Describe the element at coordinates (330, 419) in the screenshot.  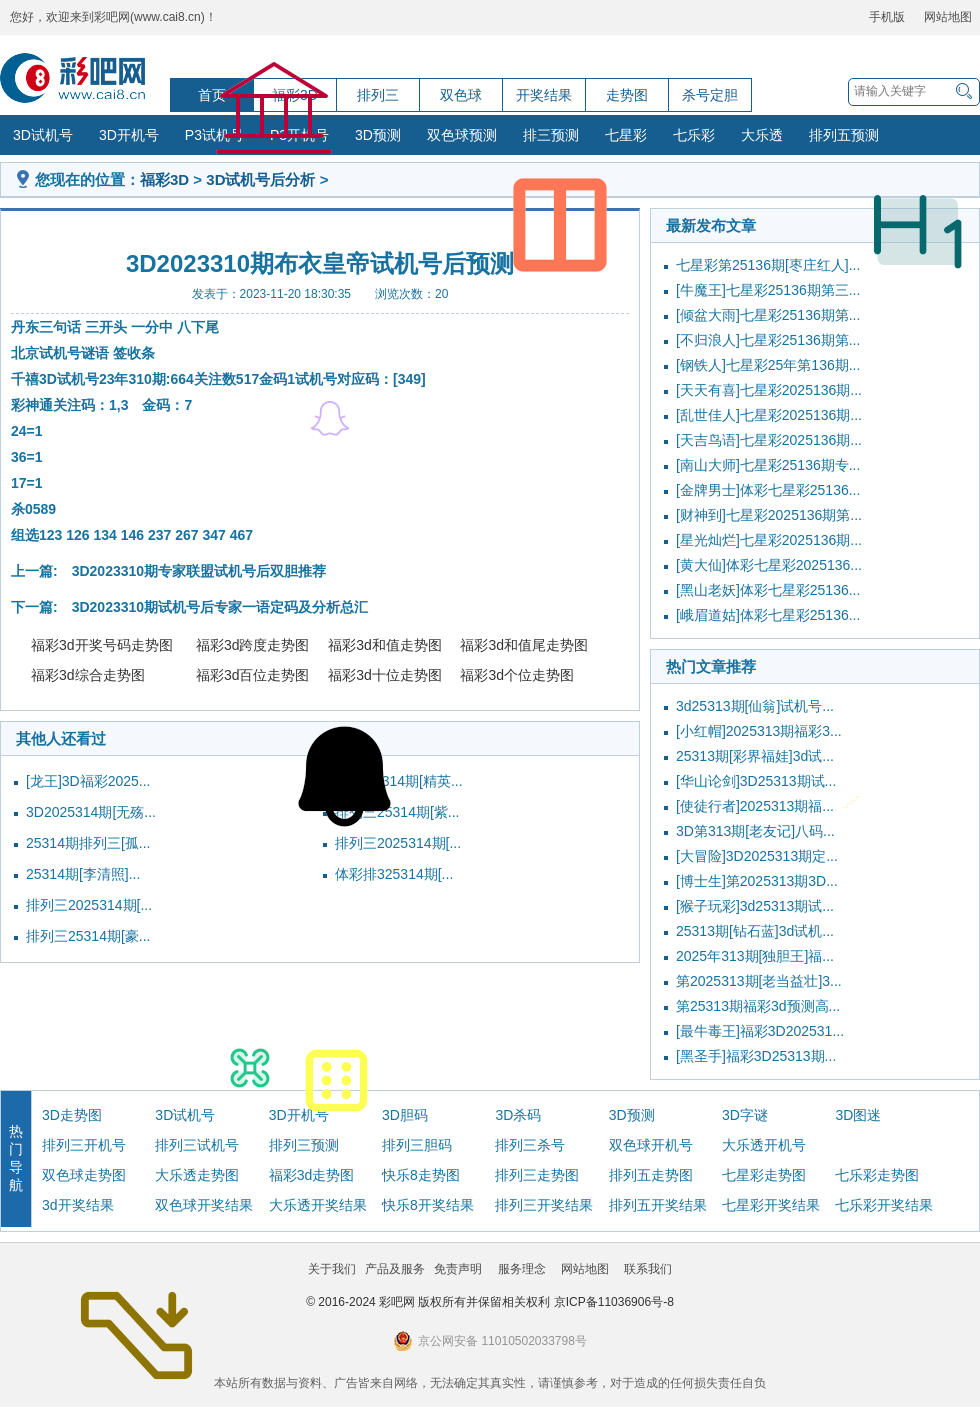
I see `open snapchat app` at that location.